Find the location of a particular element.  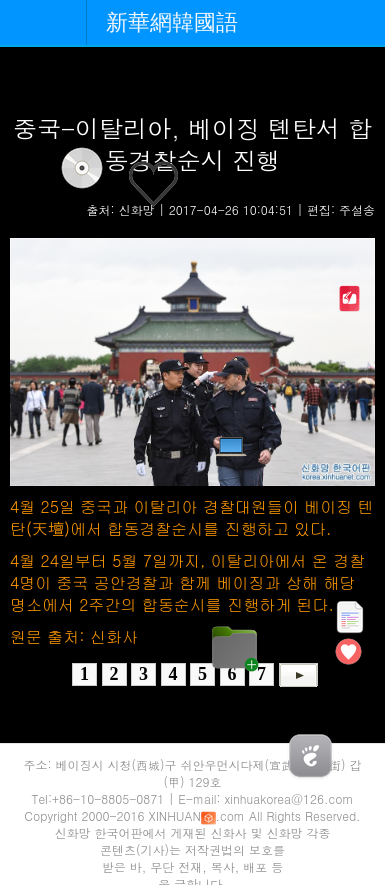

access GNOME desktop configuration settings is located at coordinates (310, 756).